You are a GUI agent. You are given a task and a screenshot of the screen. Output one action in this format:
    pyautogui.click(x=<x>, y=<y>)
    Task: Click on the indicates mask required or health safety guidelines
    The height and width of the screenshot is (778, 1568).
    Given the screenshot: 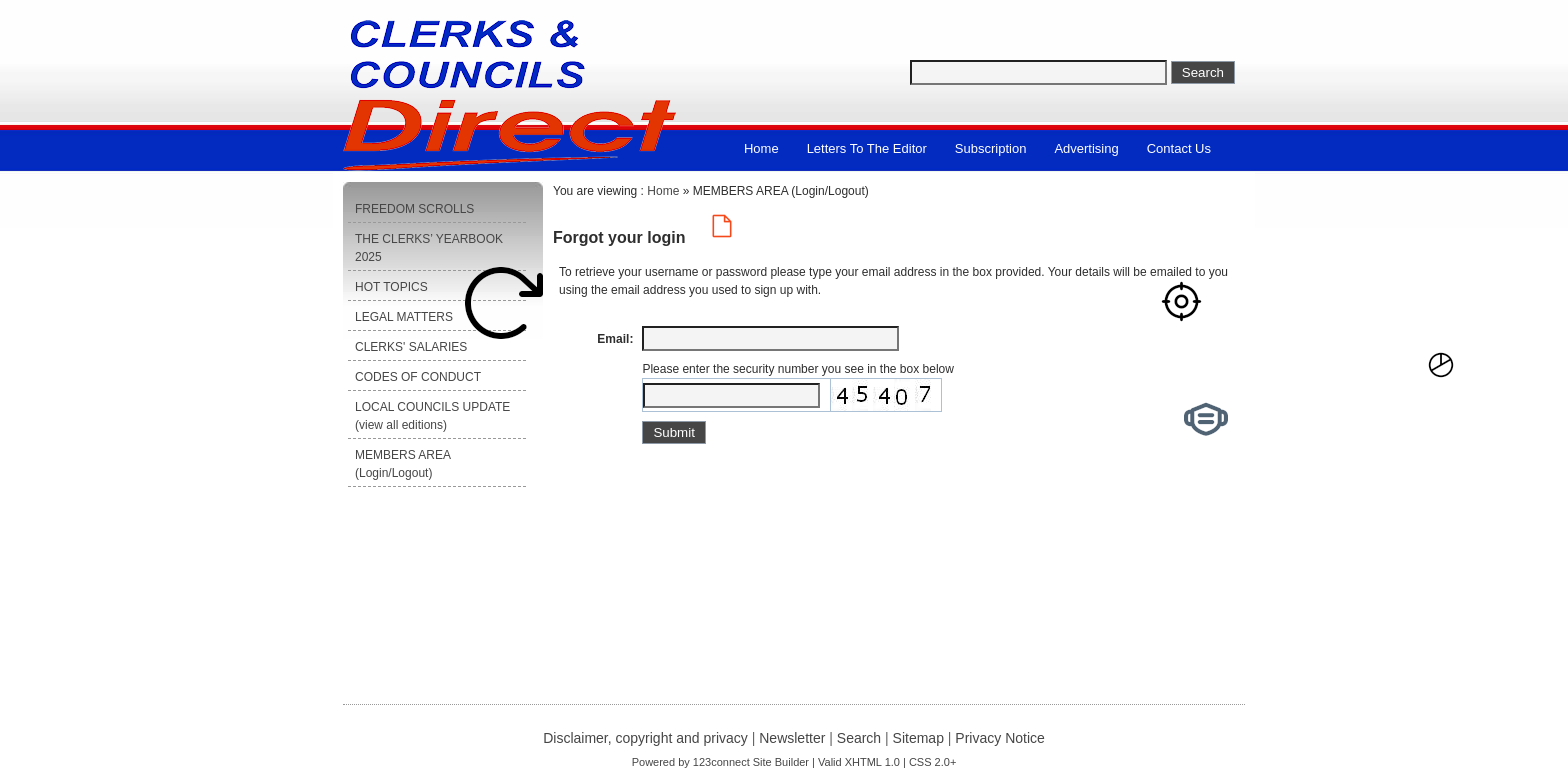 What is the action you would take?
    pyautogui.click(x=1206, y=420)
    